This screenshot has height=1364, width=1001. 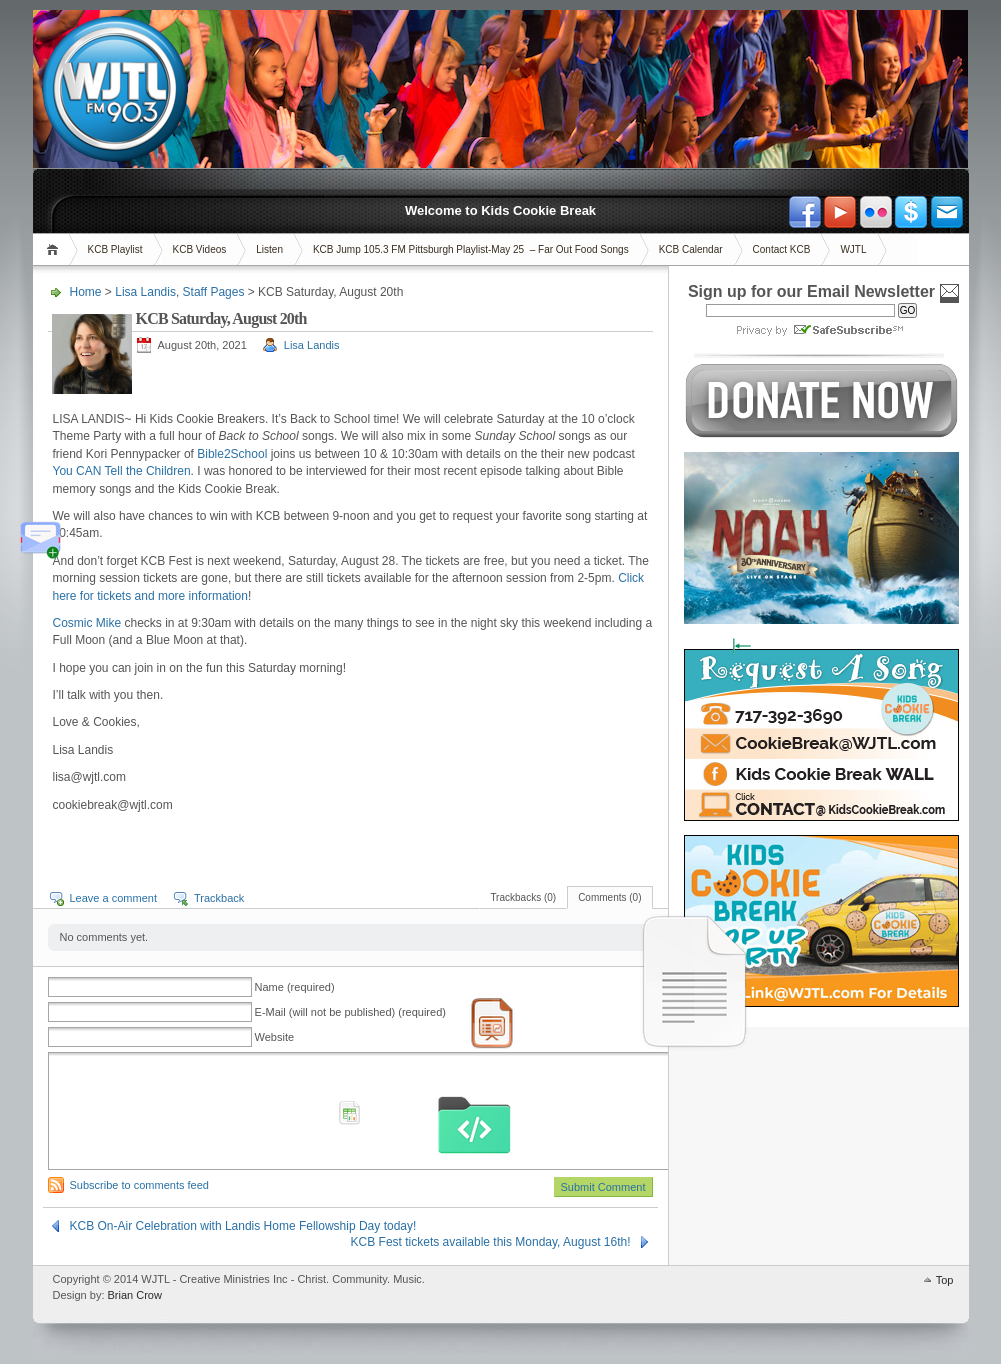 I want to click on open a spreadsheet file, so click(x=349, y=1112).